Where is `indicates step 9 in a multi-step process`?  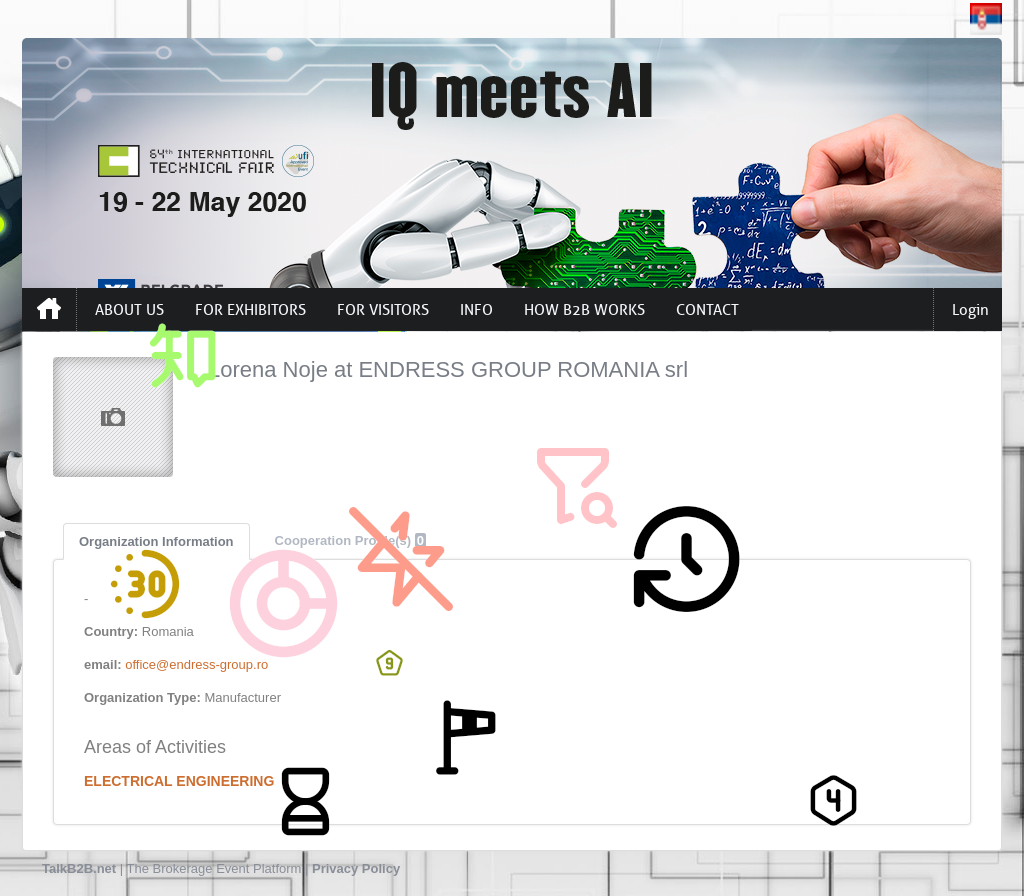
indicates step 9 in a multi-step process is located at coordinates (389, 663).